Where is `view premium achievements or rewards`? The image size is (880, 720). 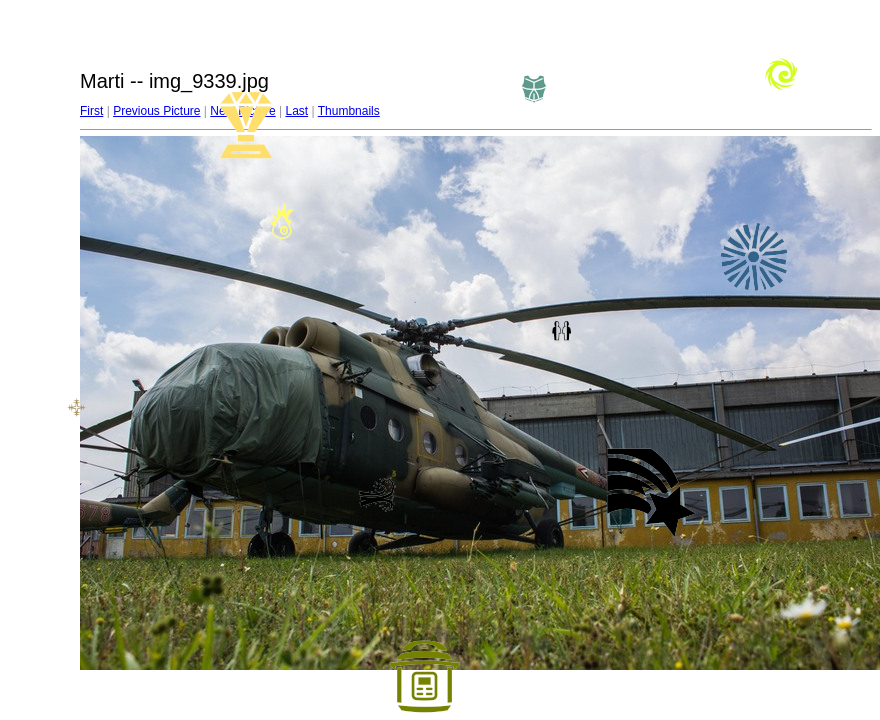 view premium achievements or rewards is located at coordinates (246, 124).